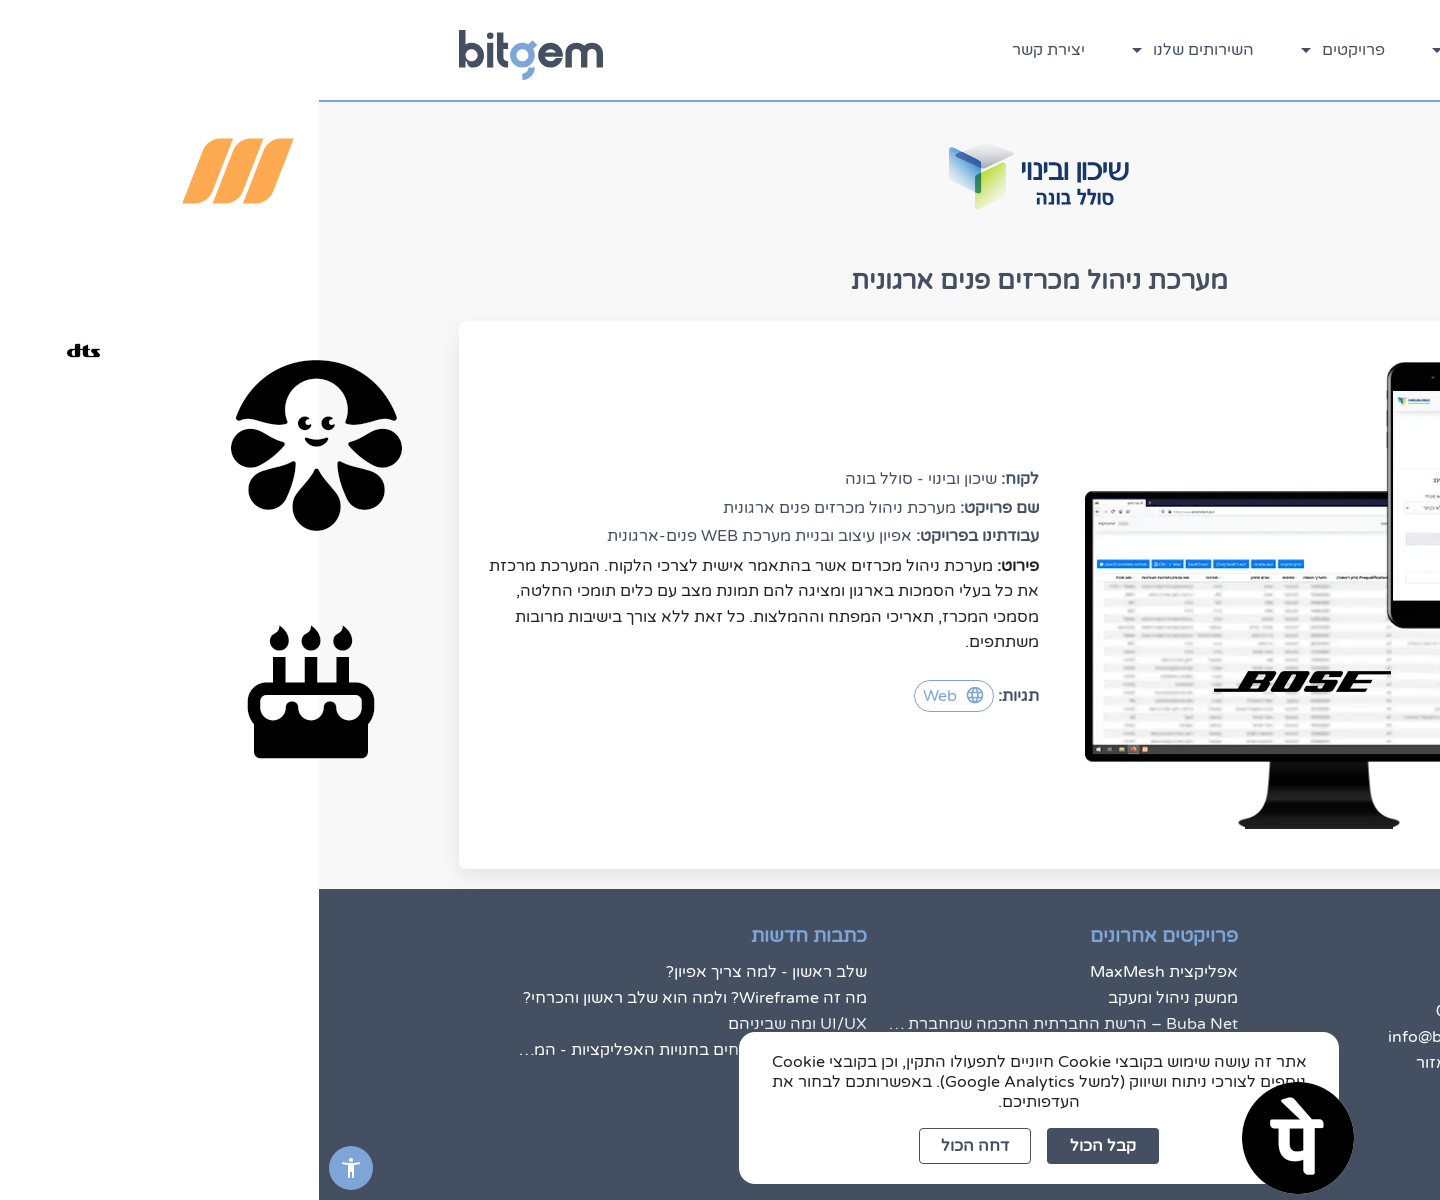 This screenshot has height=1200, width=1440. What do you see at coordinates (316, 445) in the screenshot?
I see `visit the Custom Ink website` at bounding box center [316, 445].